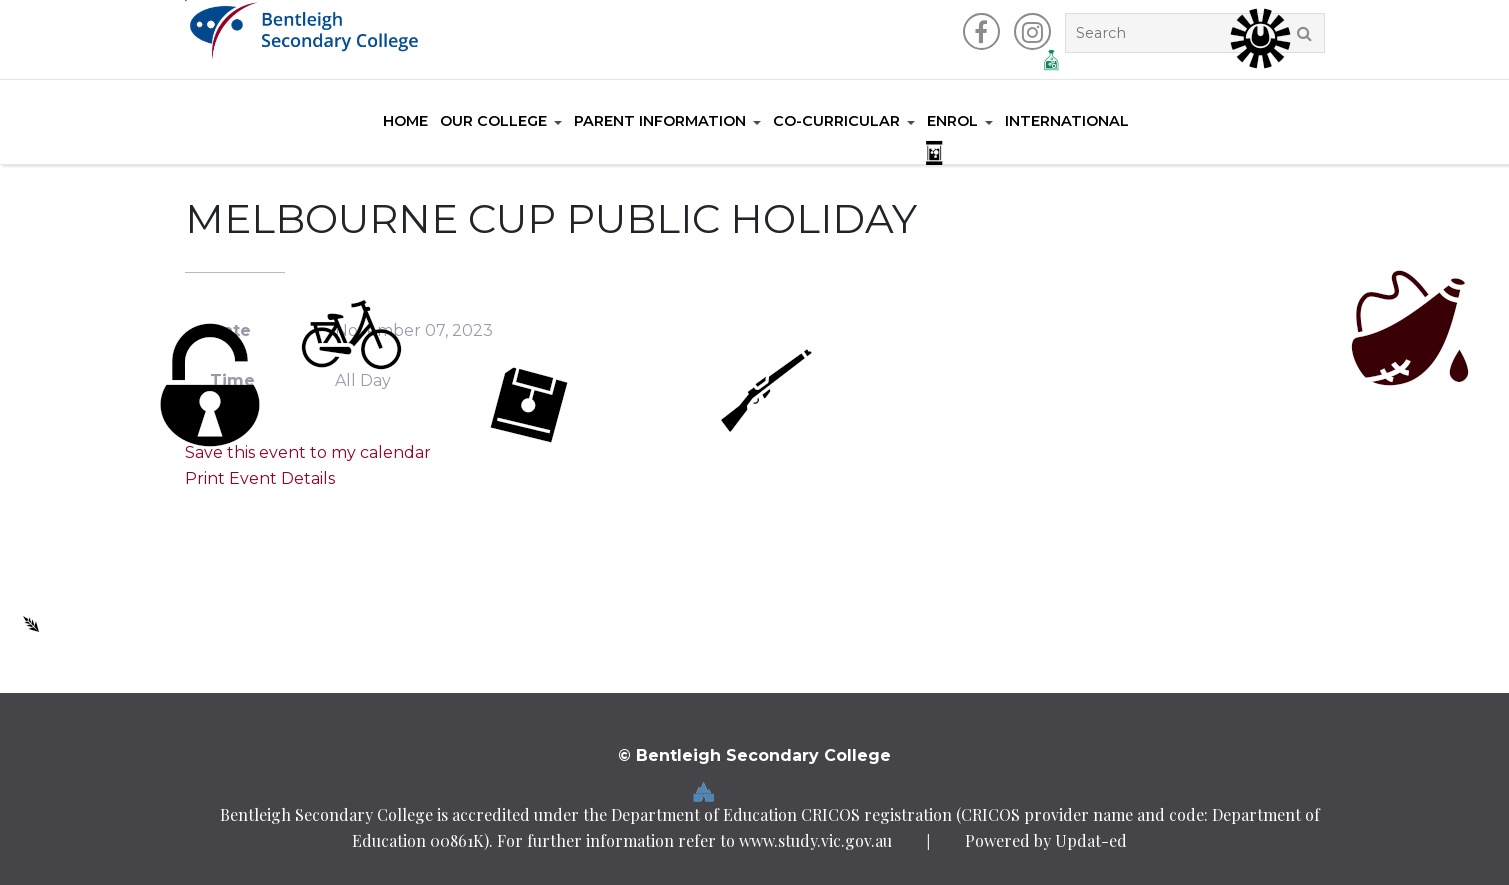 The image size is (1509, 885). Describe the element at coordinates (1052, 60) in the screenshot. I see `access alchemy or potion crafting` at that location.